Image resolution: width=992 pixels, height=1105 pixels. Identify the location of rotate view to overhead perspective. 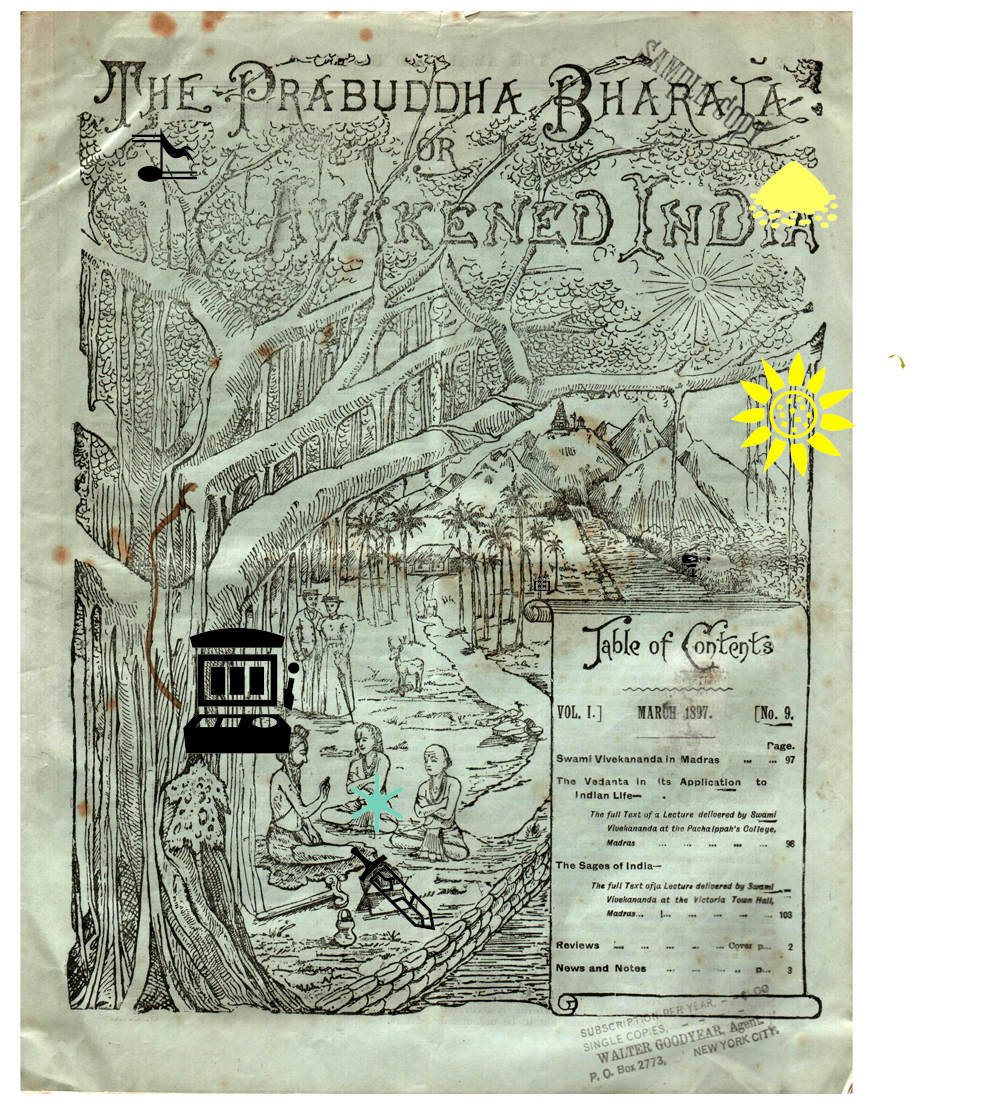
(897, 362).